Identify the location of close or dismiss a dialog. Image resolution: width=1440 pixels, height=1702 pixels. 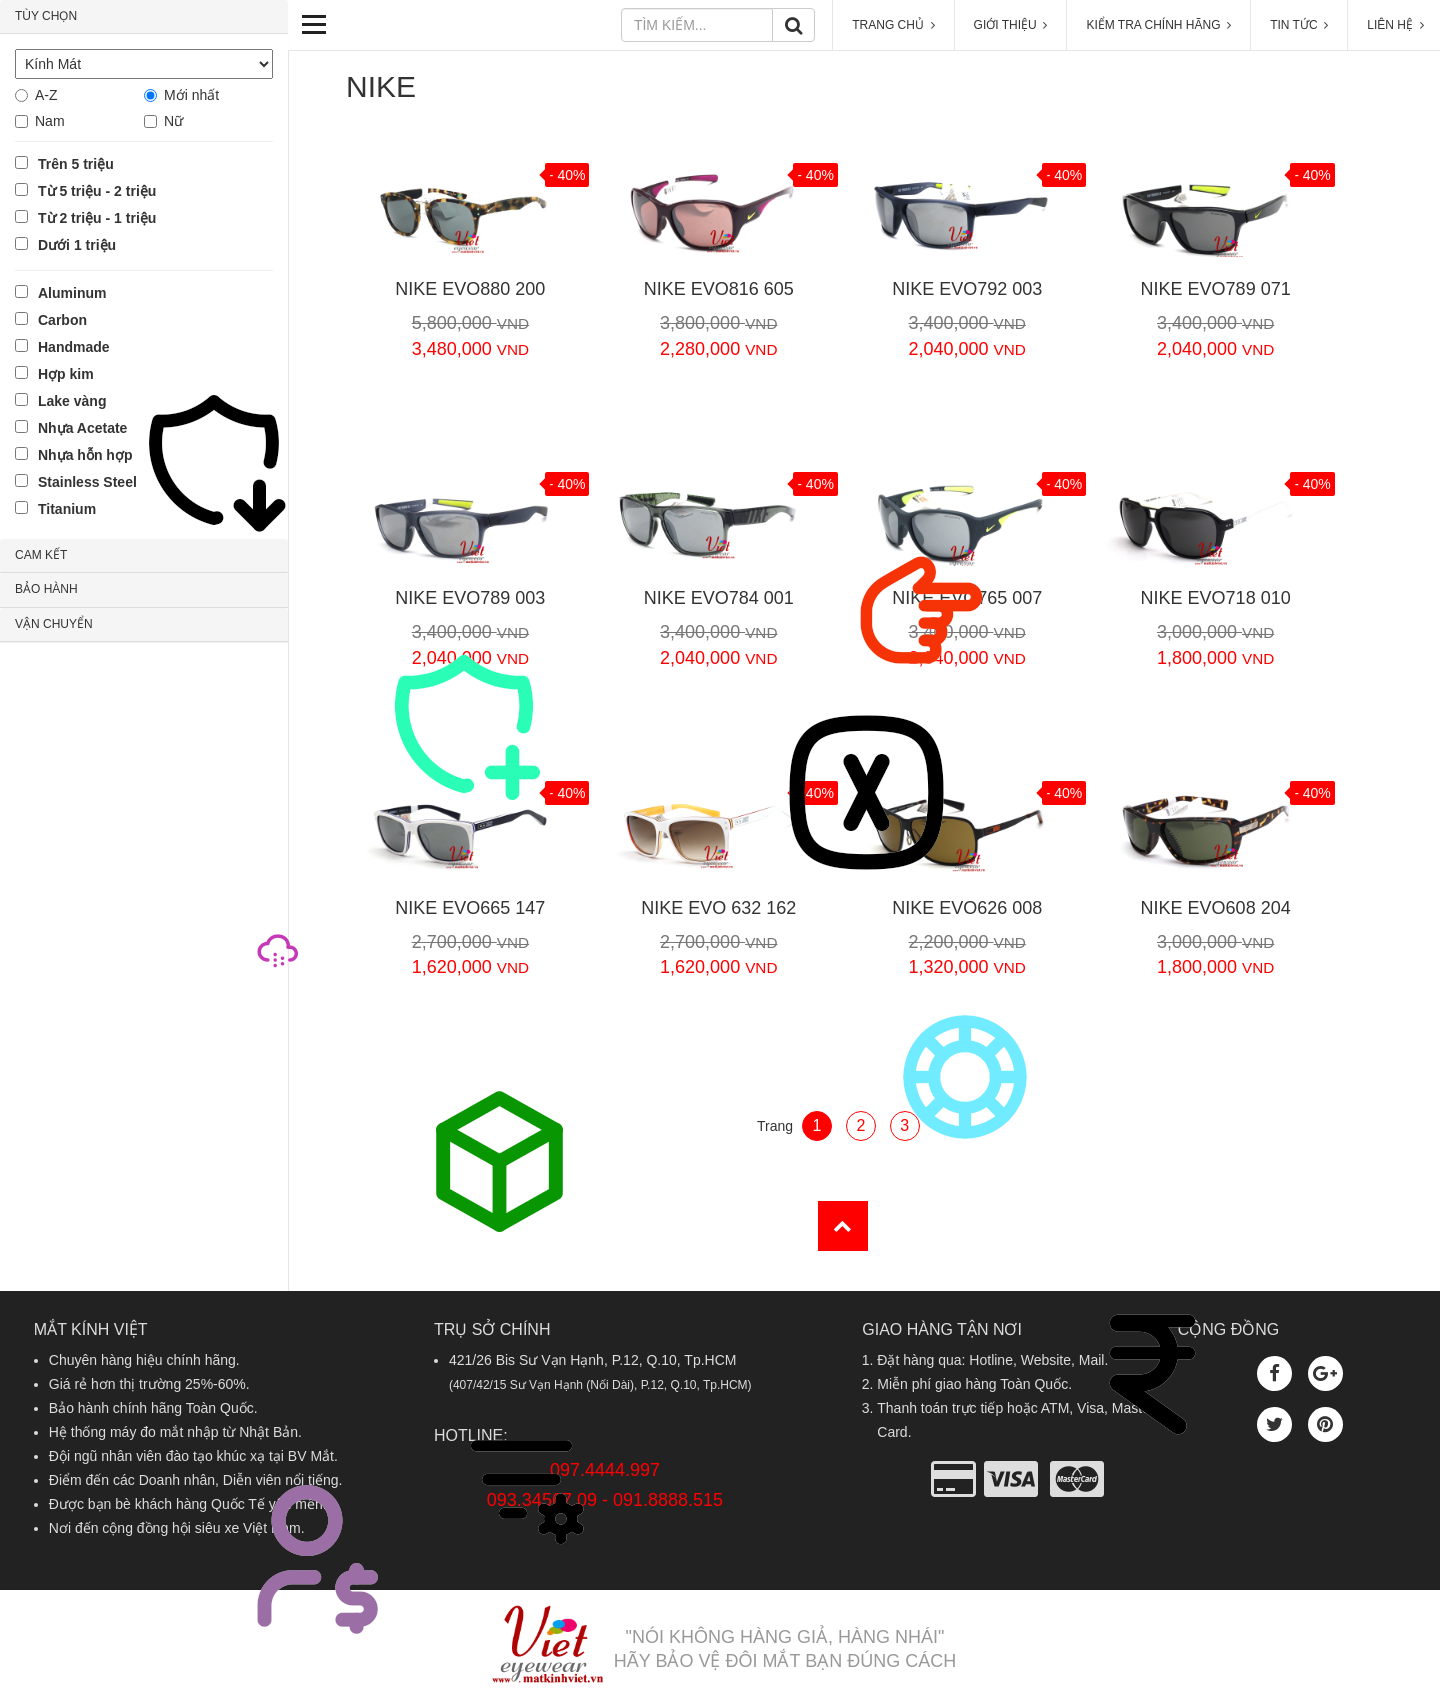
(866, 792).